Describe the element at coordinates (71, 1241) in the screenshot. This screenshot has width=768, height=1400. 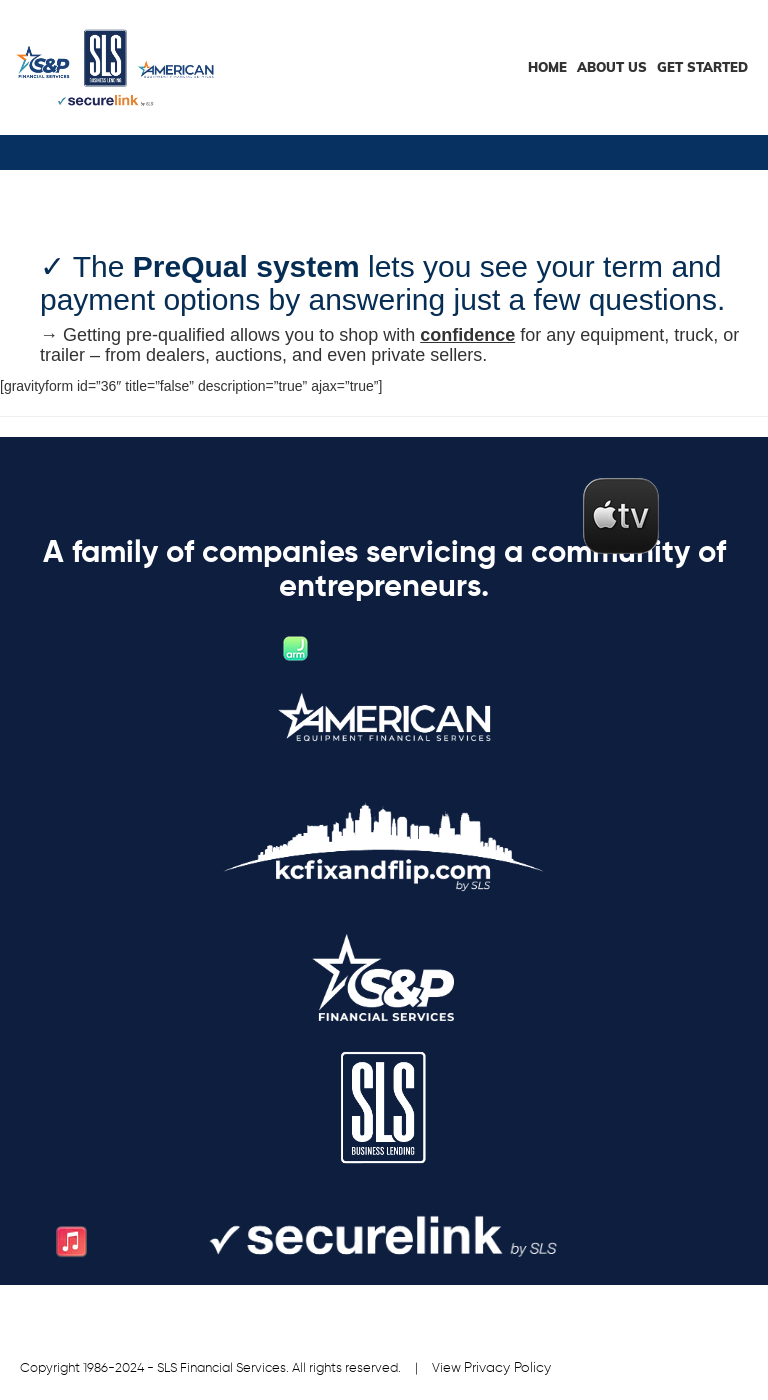
I see `open the music player app` at that location.